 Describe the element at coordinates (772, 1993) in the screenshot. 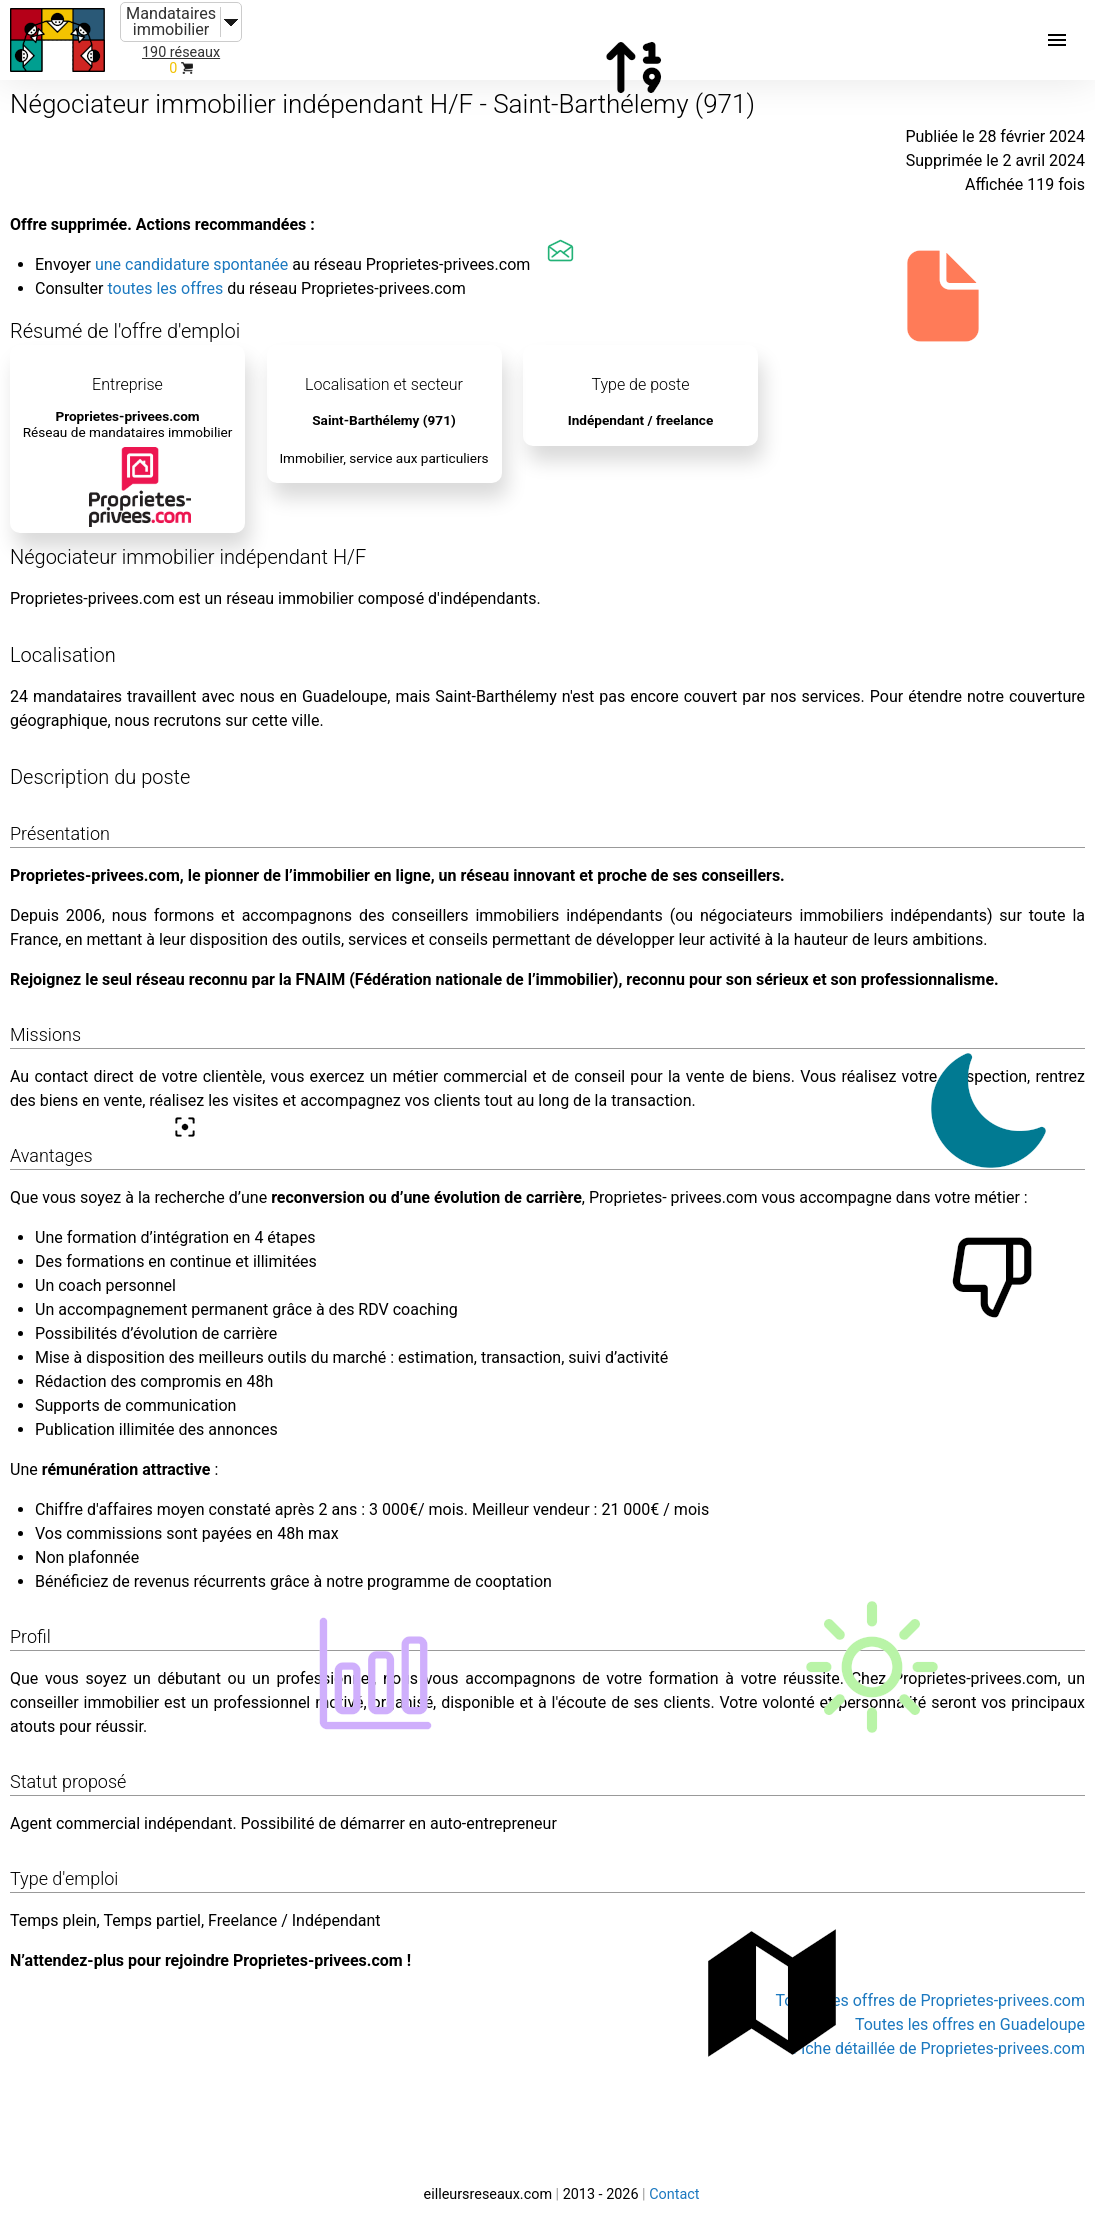

I see `open the map view` at that location.